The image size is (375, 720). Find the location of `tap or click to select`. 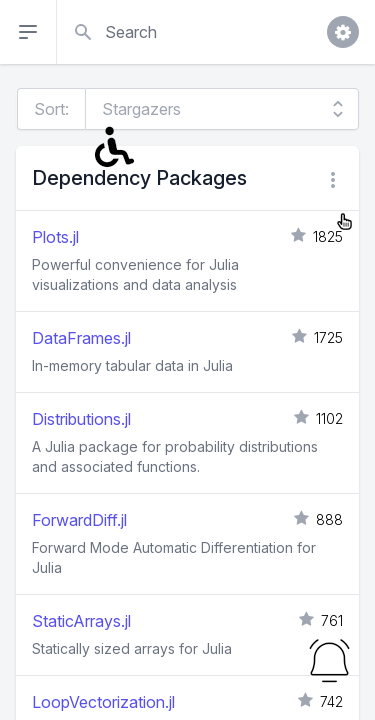

tap or click to select is located at coordinates (344, 221).